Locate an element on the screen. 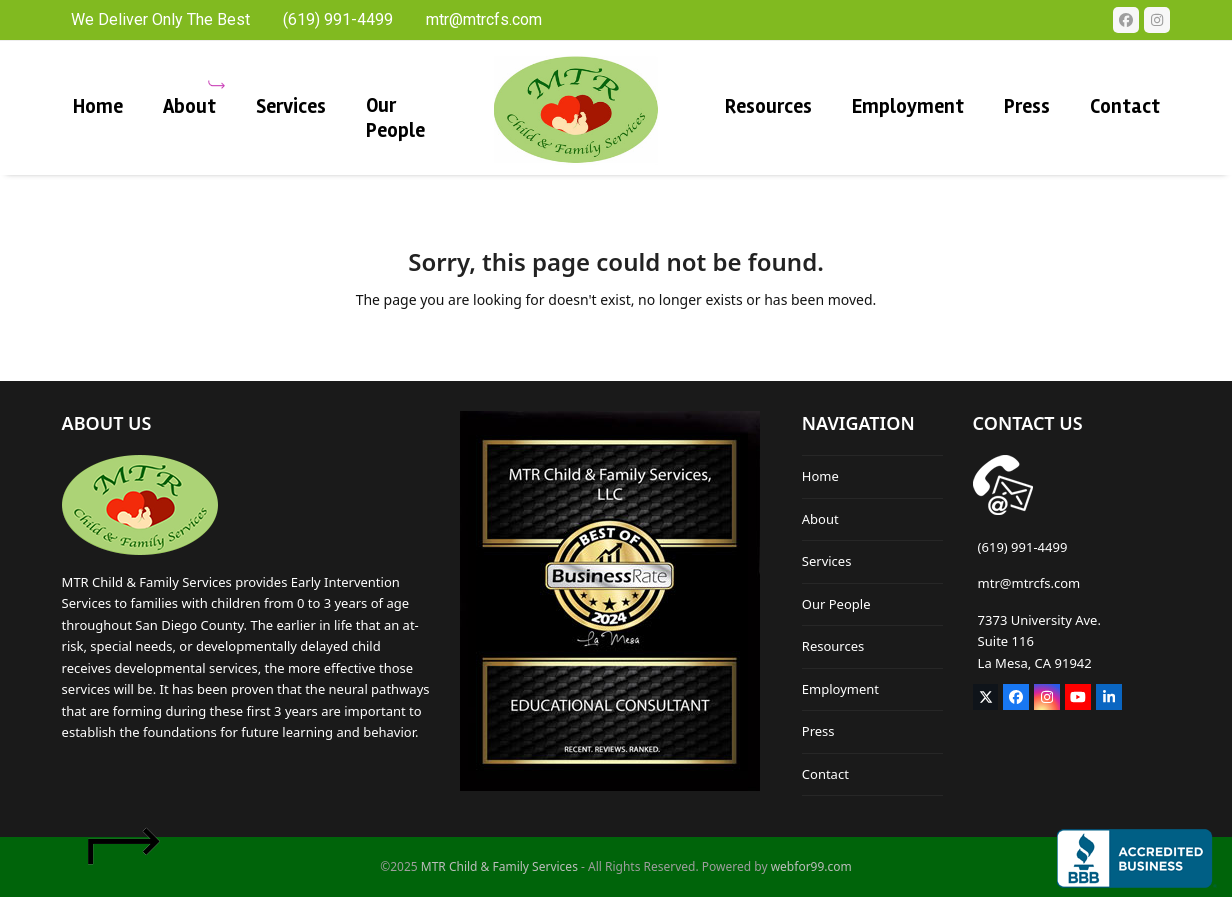 Image resolution: width=1232 pixels, height=897 pixels. forward or share content is located at coordinates (123, 846).